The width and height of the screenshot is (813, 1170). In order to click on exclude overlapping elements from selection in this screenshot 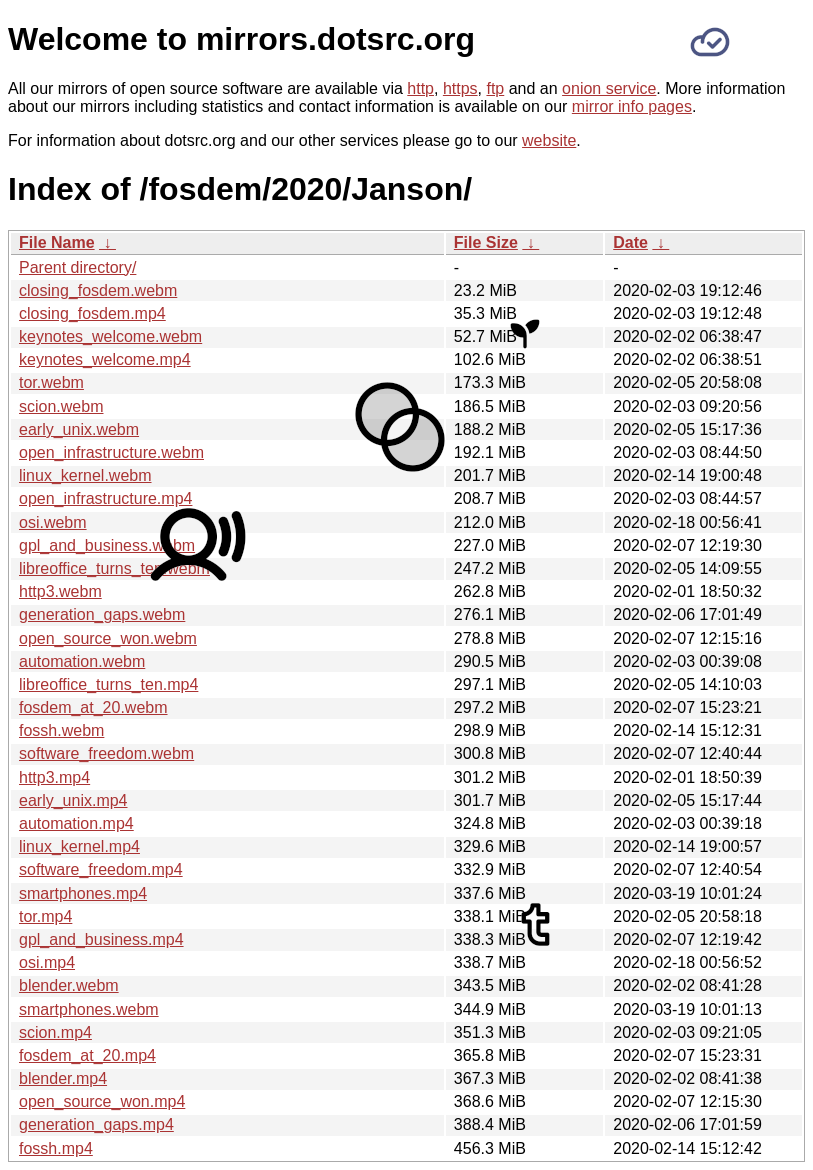, I will do `click(400, 427)`.